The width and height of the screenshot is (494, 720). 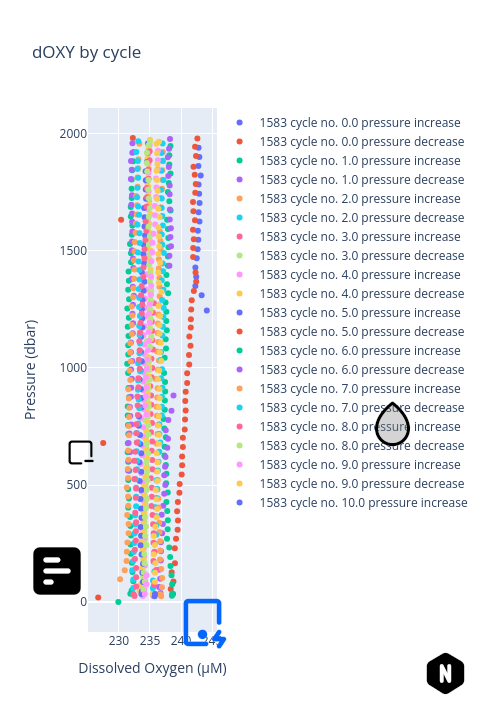 I want to click on indicates a notification or new item, so click(x=445, y=673).